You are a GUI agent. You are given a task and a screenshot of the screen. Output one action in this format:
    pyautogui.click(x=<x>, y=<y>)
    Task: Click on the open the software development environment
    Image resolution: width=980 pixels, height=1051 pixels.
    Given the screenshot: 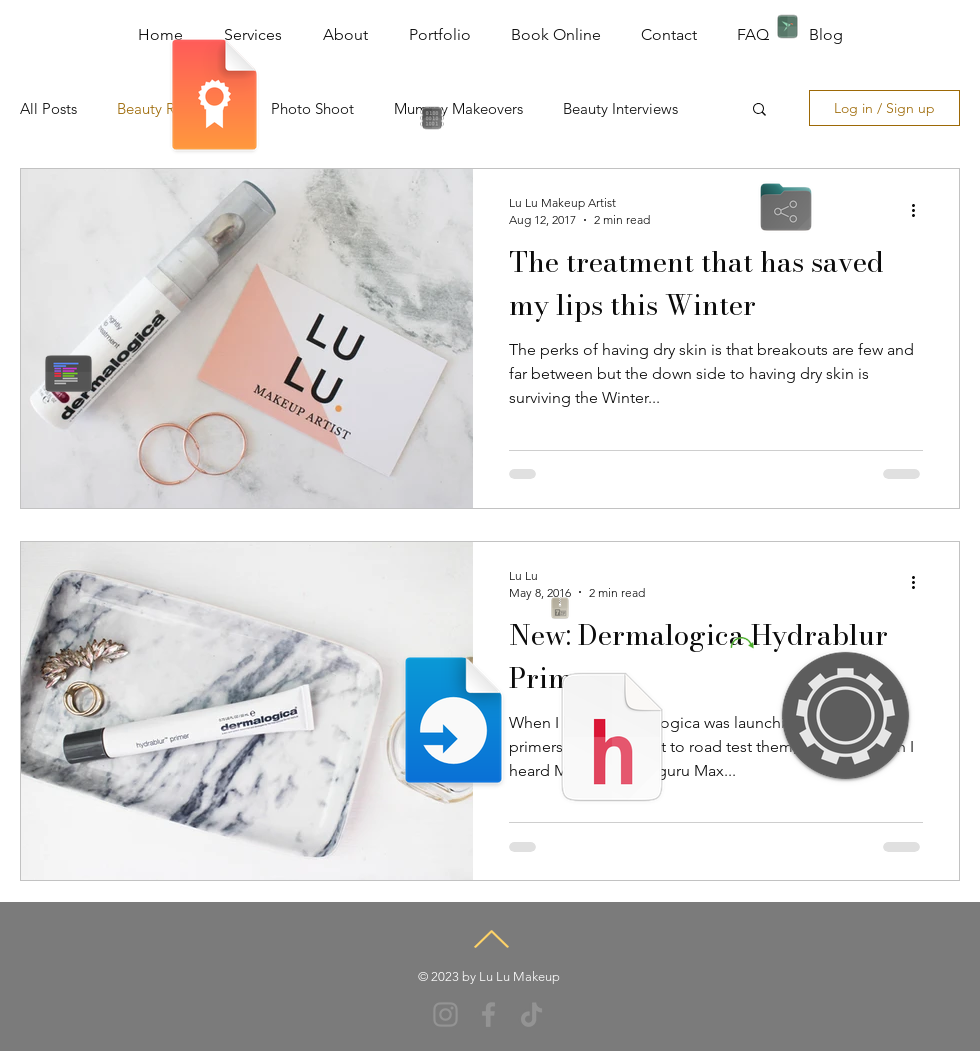 What is the action you would take?
    pyautogui.click(x=68, y=373)
    